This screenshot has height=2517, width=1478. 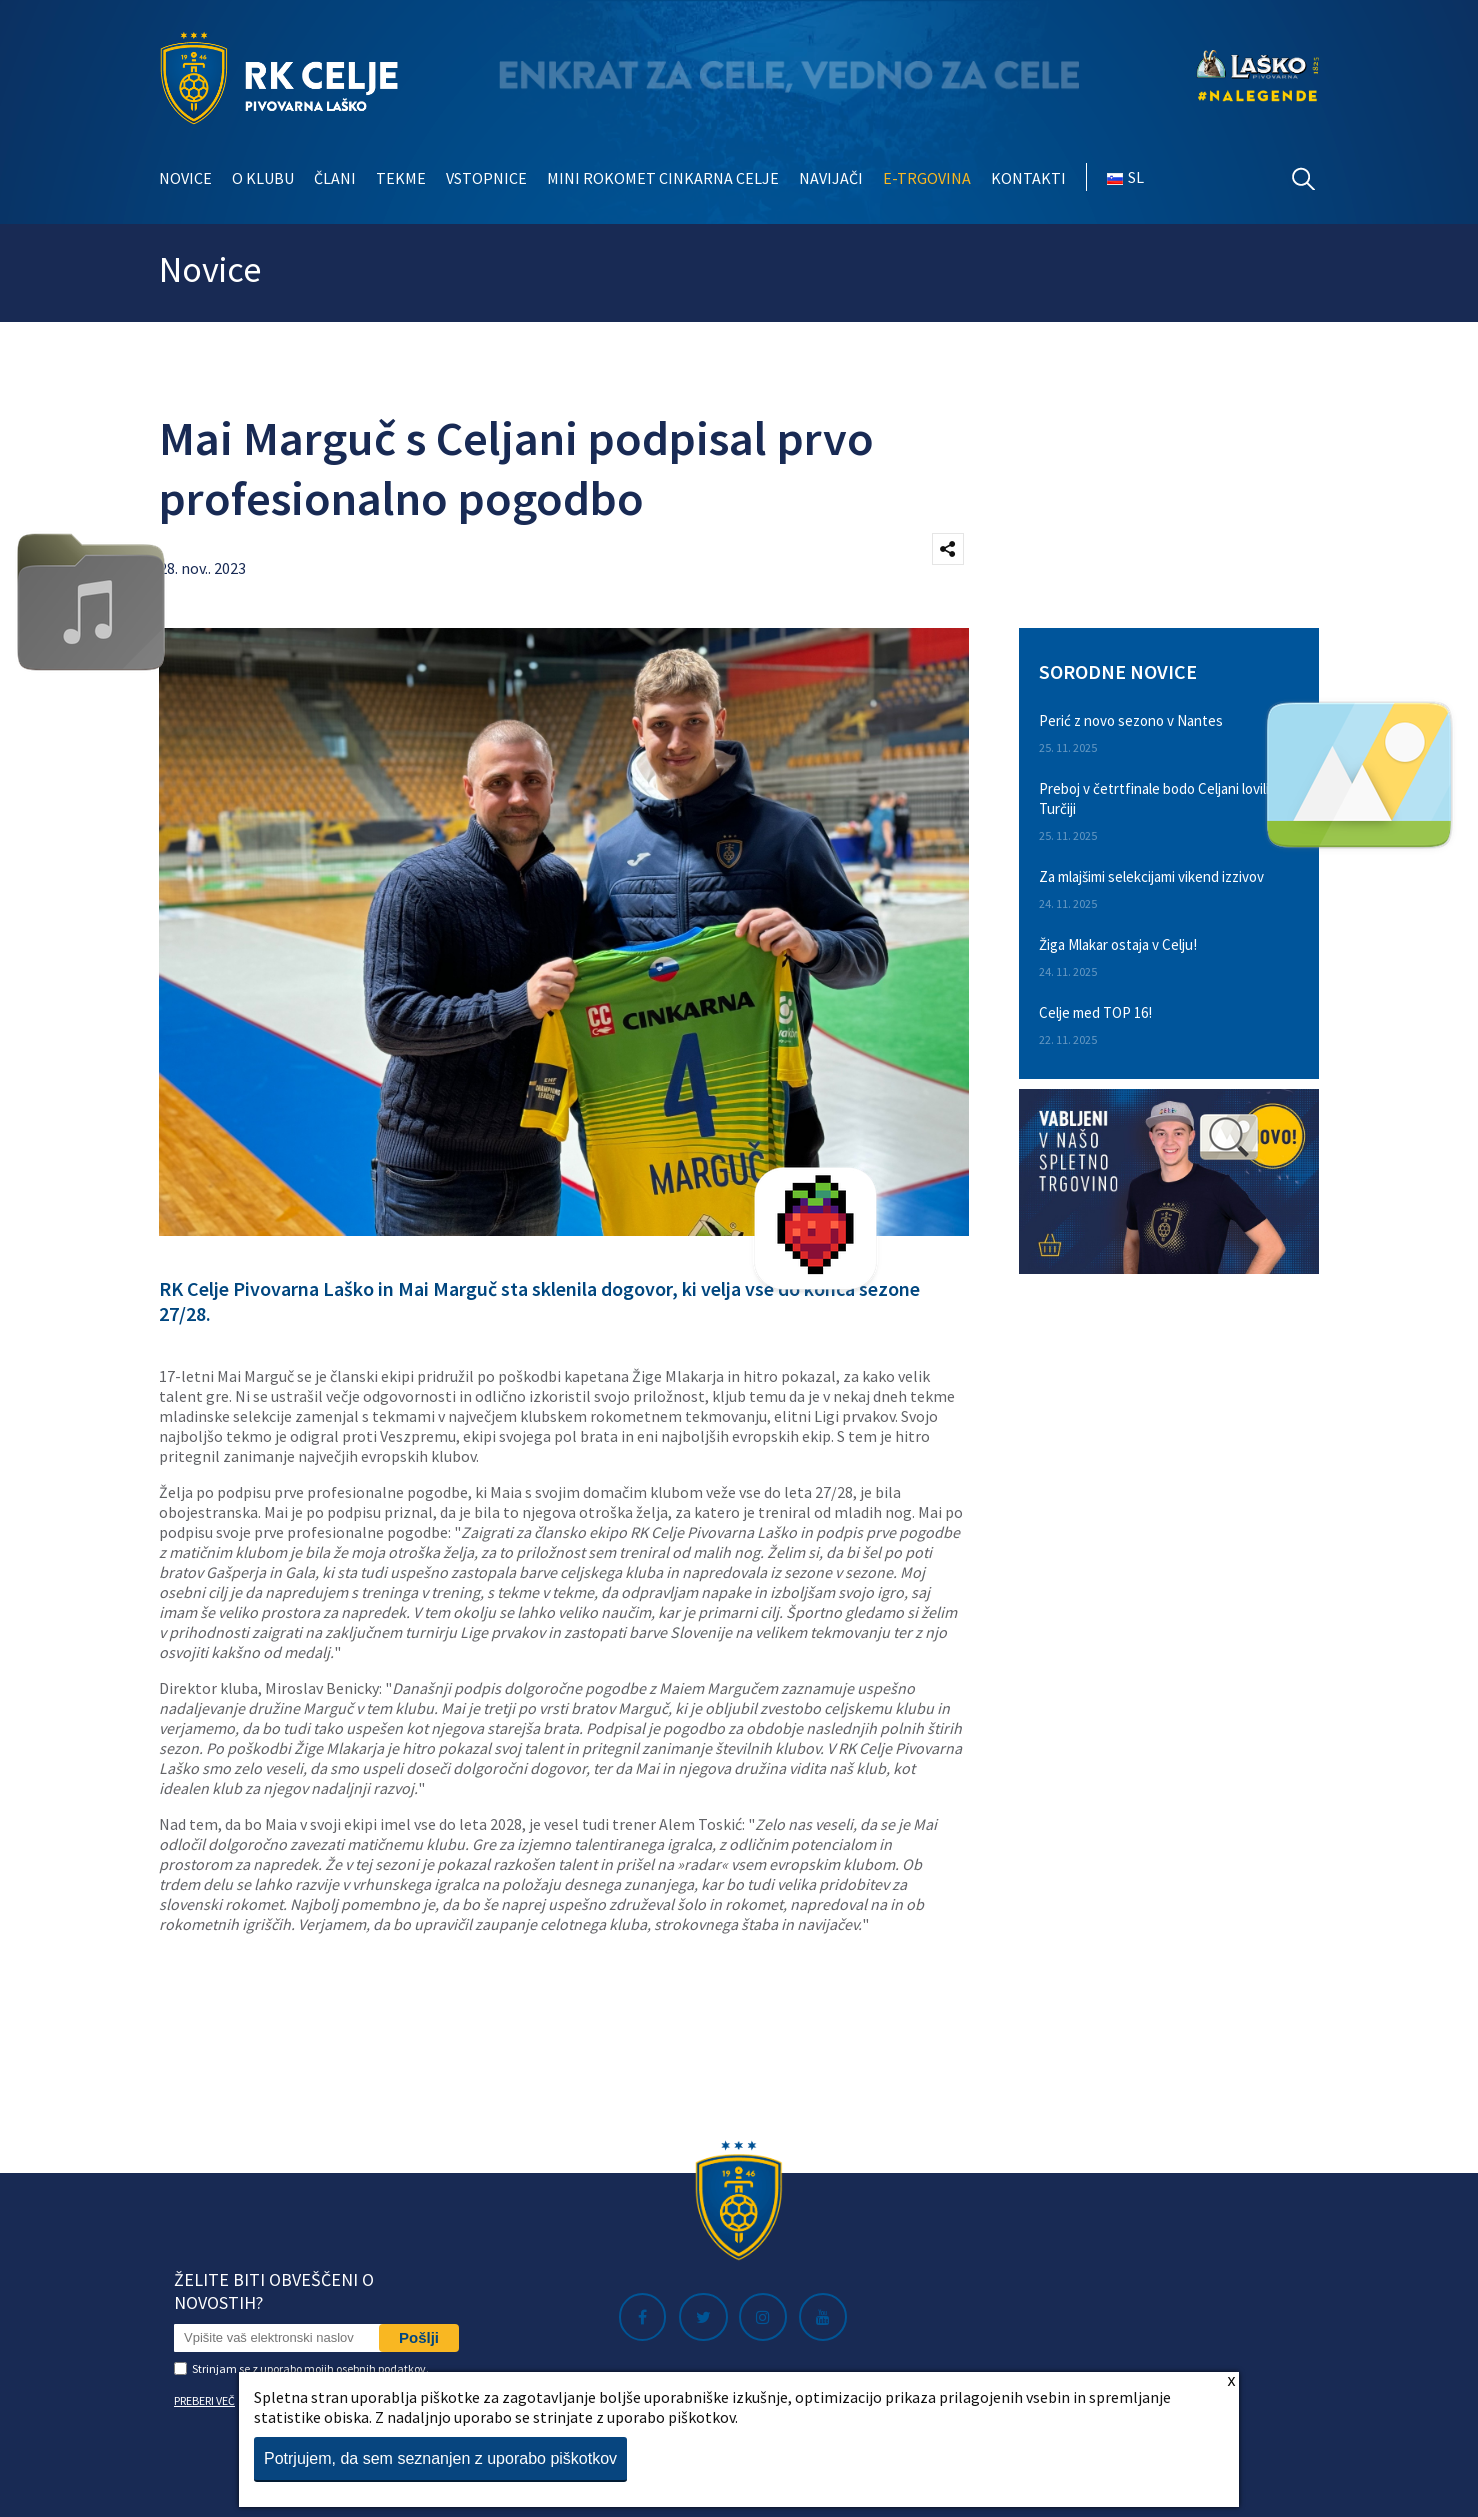 What do you see at coordinates (91, 602) in the screenshot?
I see `open your music folder` at bounding box center [91, 602].